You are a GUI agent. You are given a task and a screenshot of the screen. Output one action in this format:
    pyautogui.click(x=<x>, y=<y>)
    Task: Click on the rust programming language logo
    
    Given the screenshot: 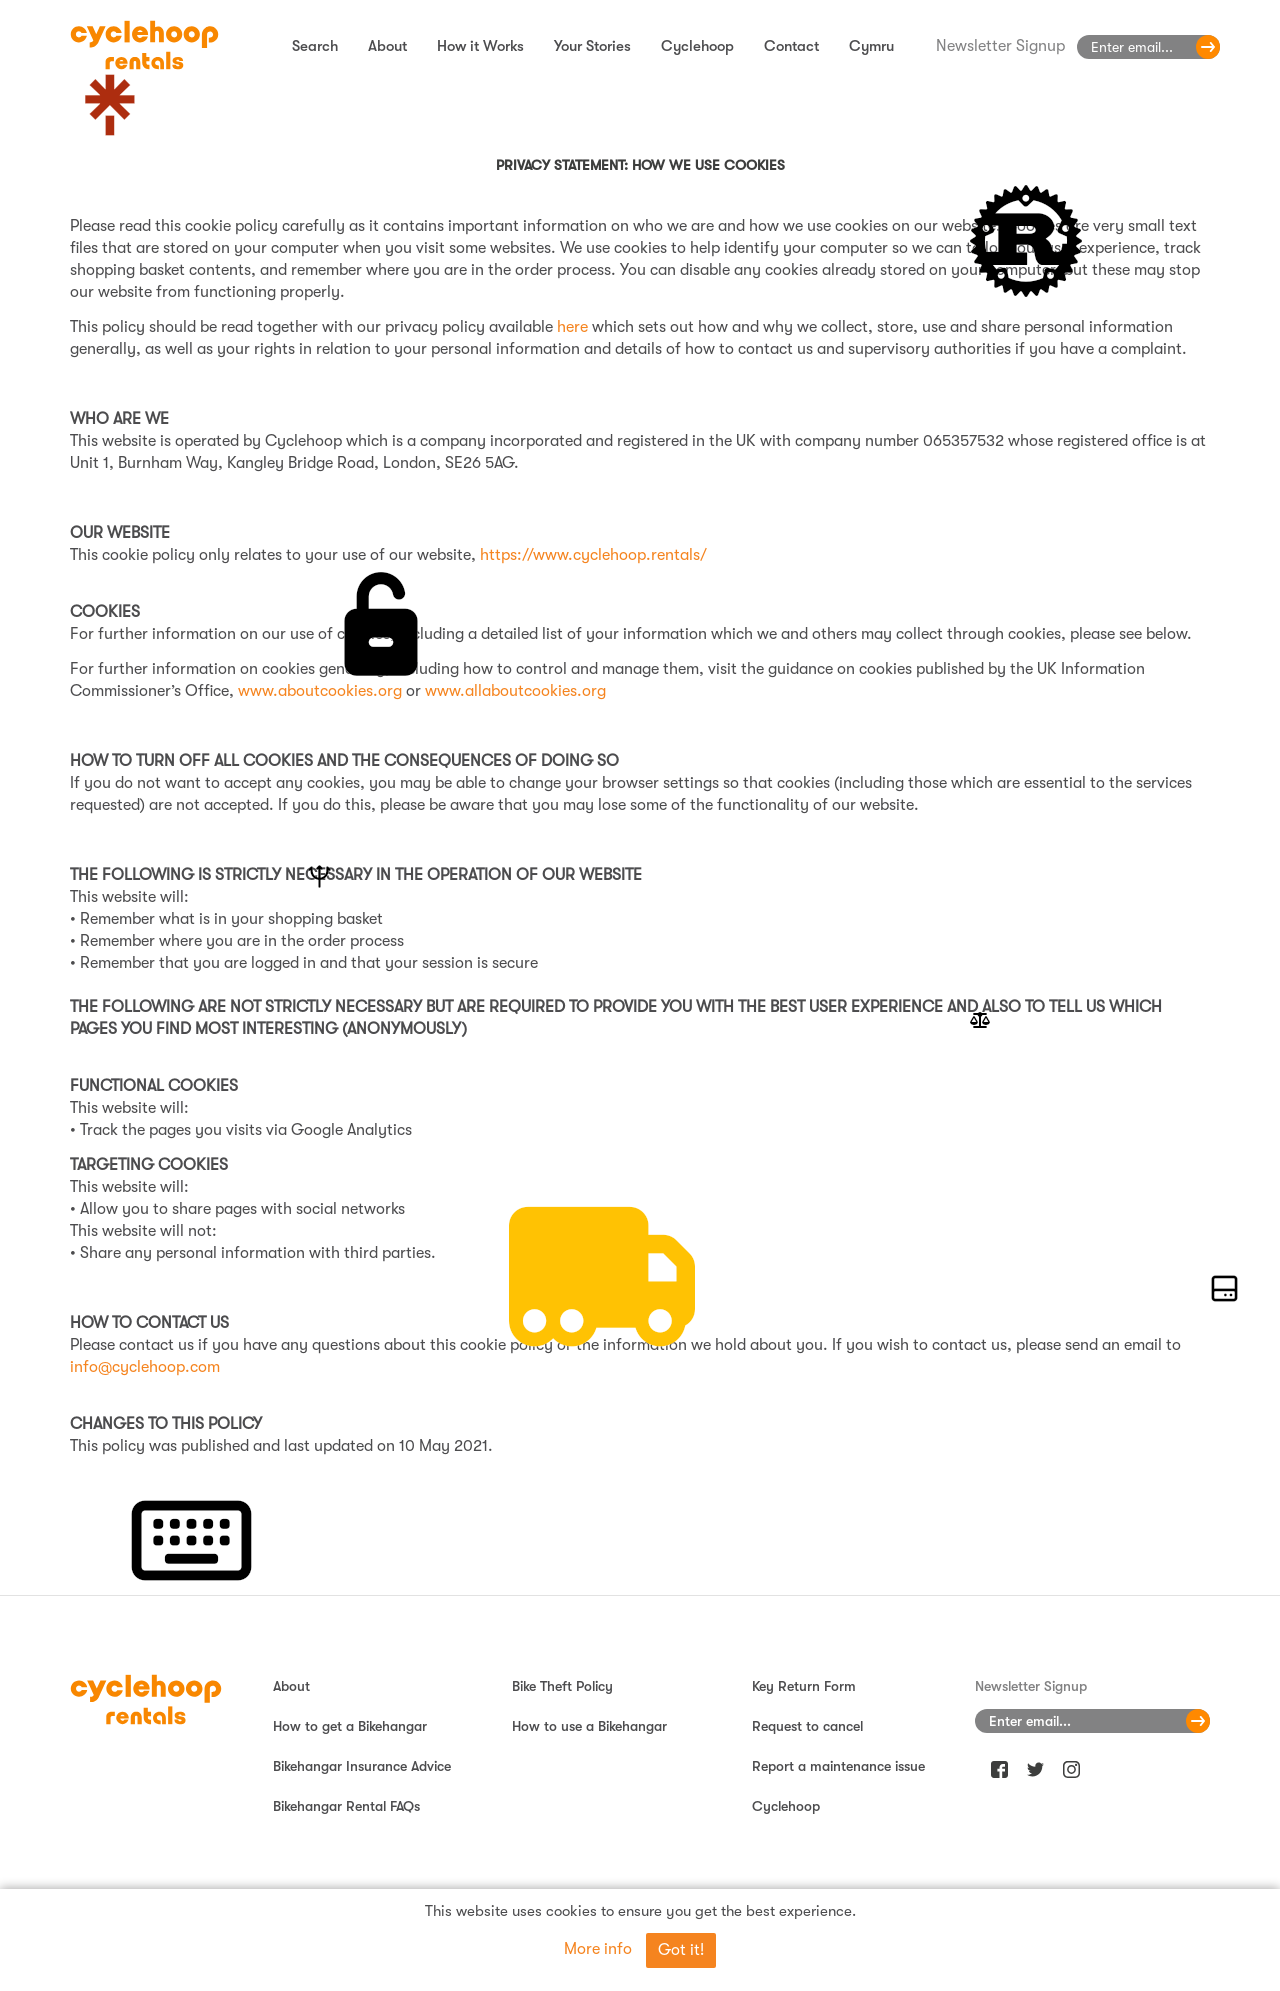 What is the action you would take?
    pyautogui.click(x=1026, y=241)
    